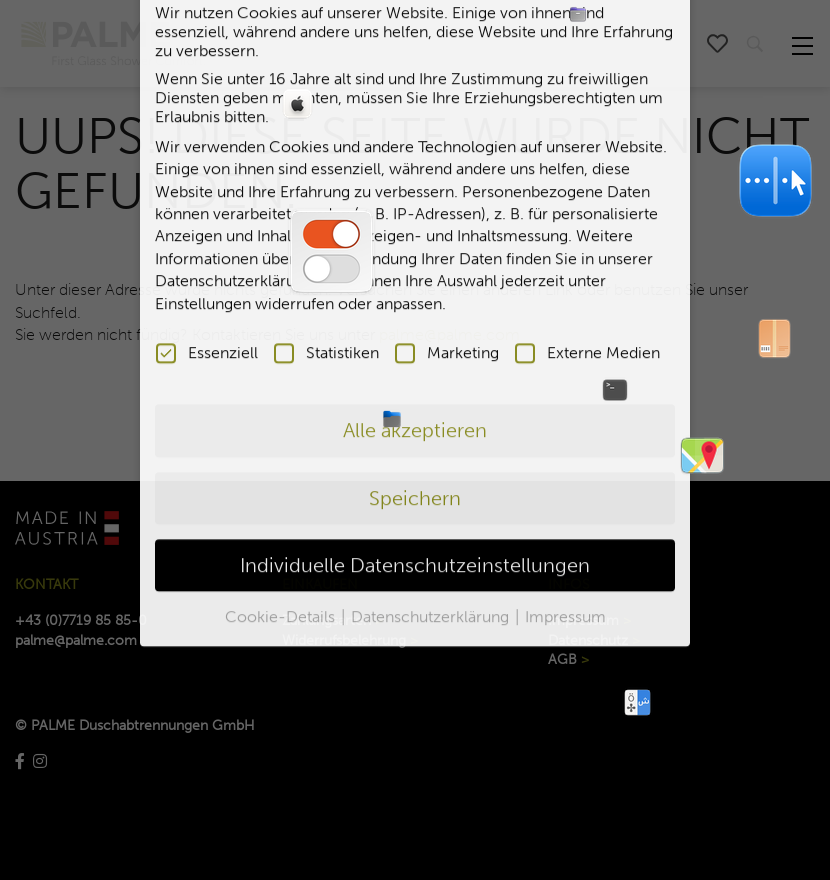 Image resolution: width=830 pixels, height=880 pixels. I want to click on open the character map application, so click(637, 702).